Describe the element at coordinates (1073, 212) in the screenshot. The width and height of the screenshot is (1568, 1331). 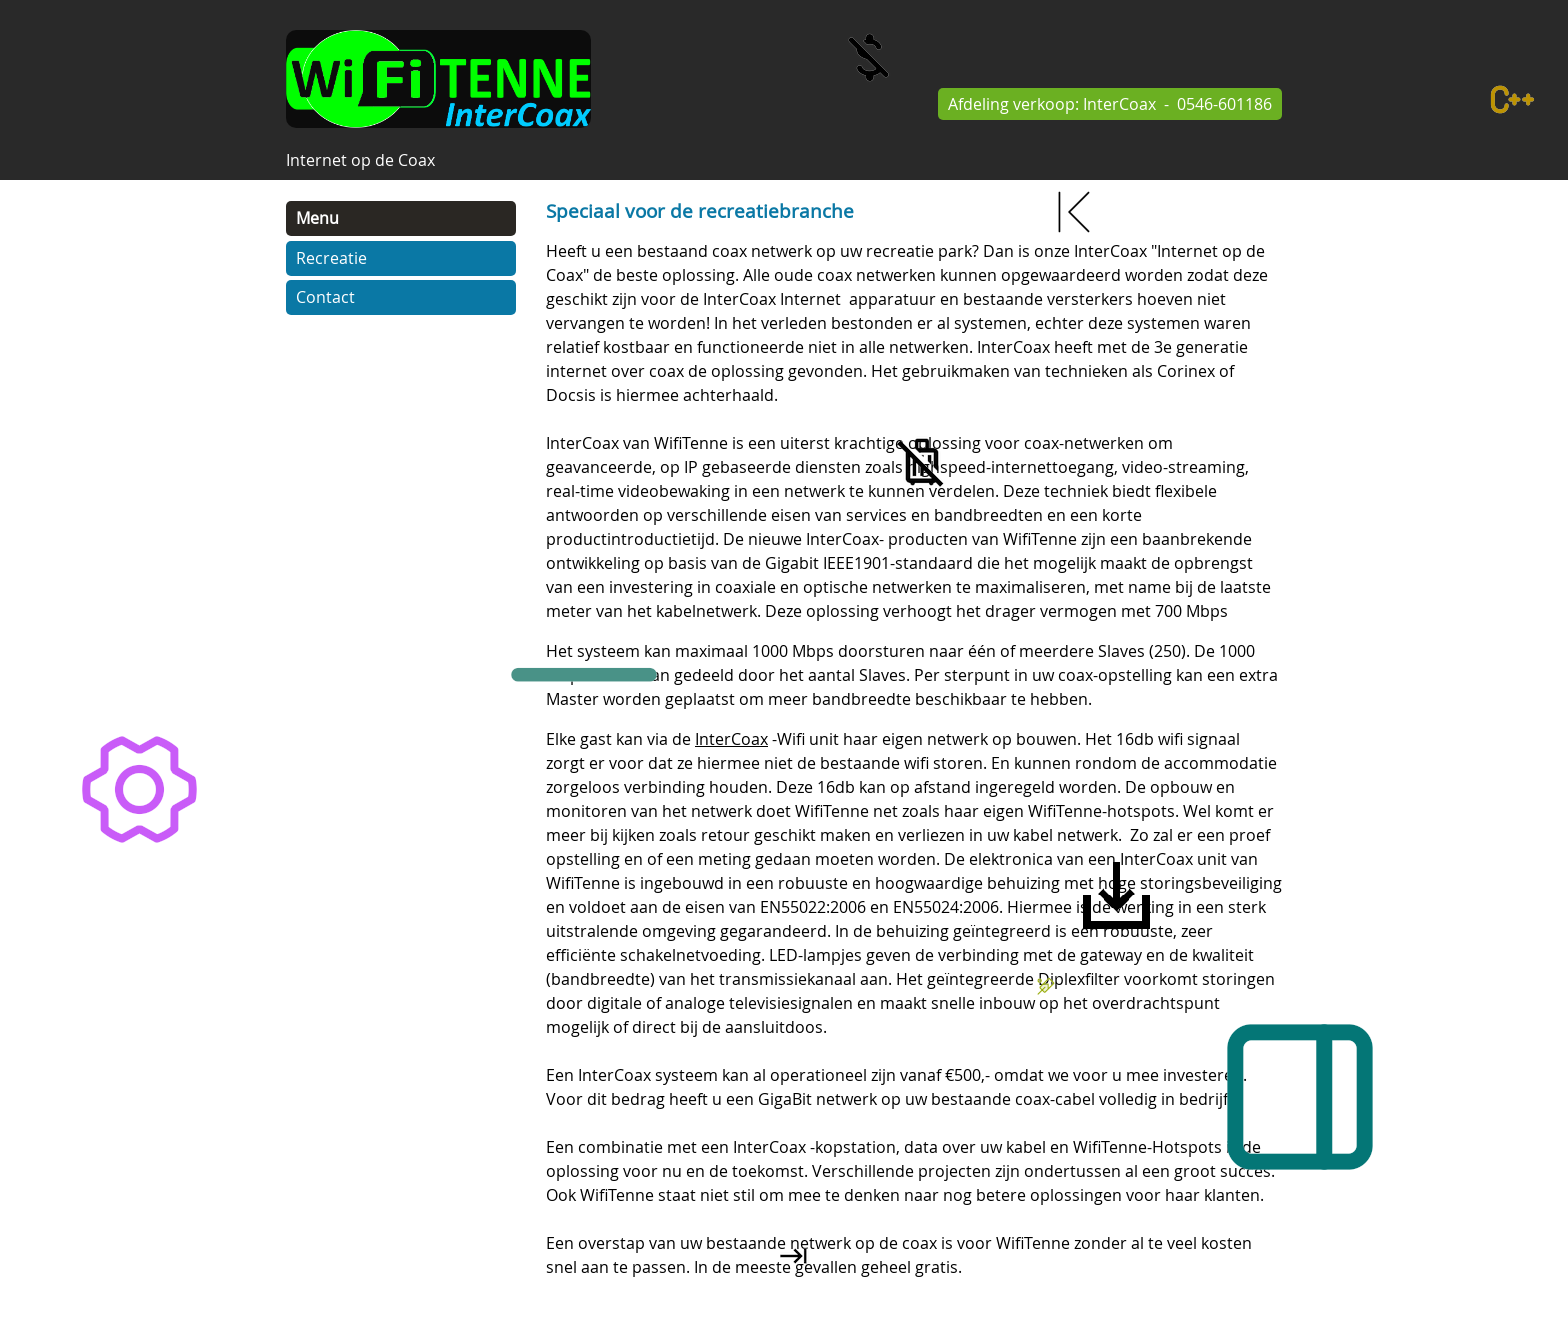
I see `navigate to the beginning or first item` at that location.